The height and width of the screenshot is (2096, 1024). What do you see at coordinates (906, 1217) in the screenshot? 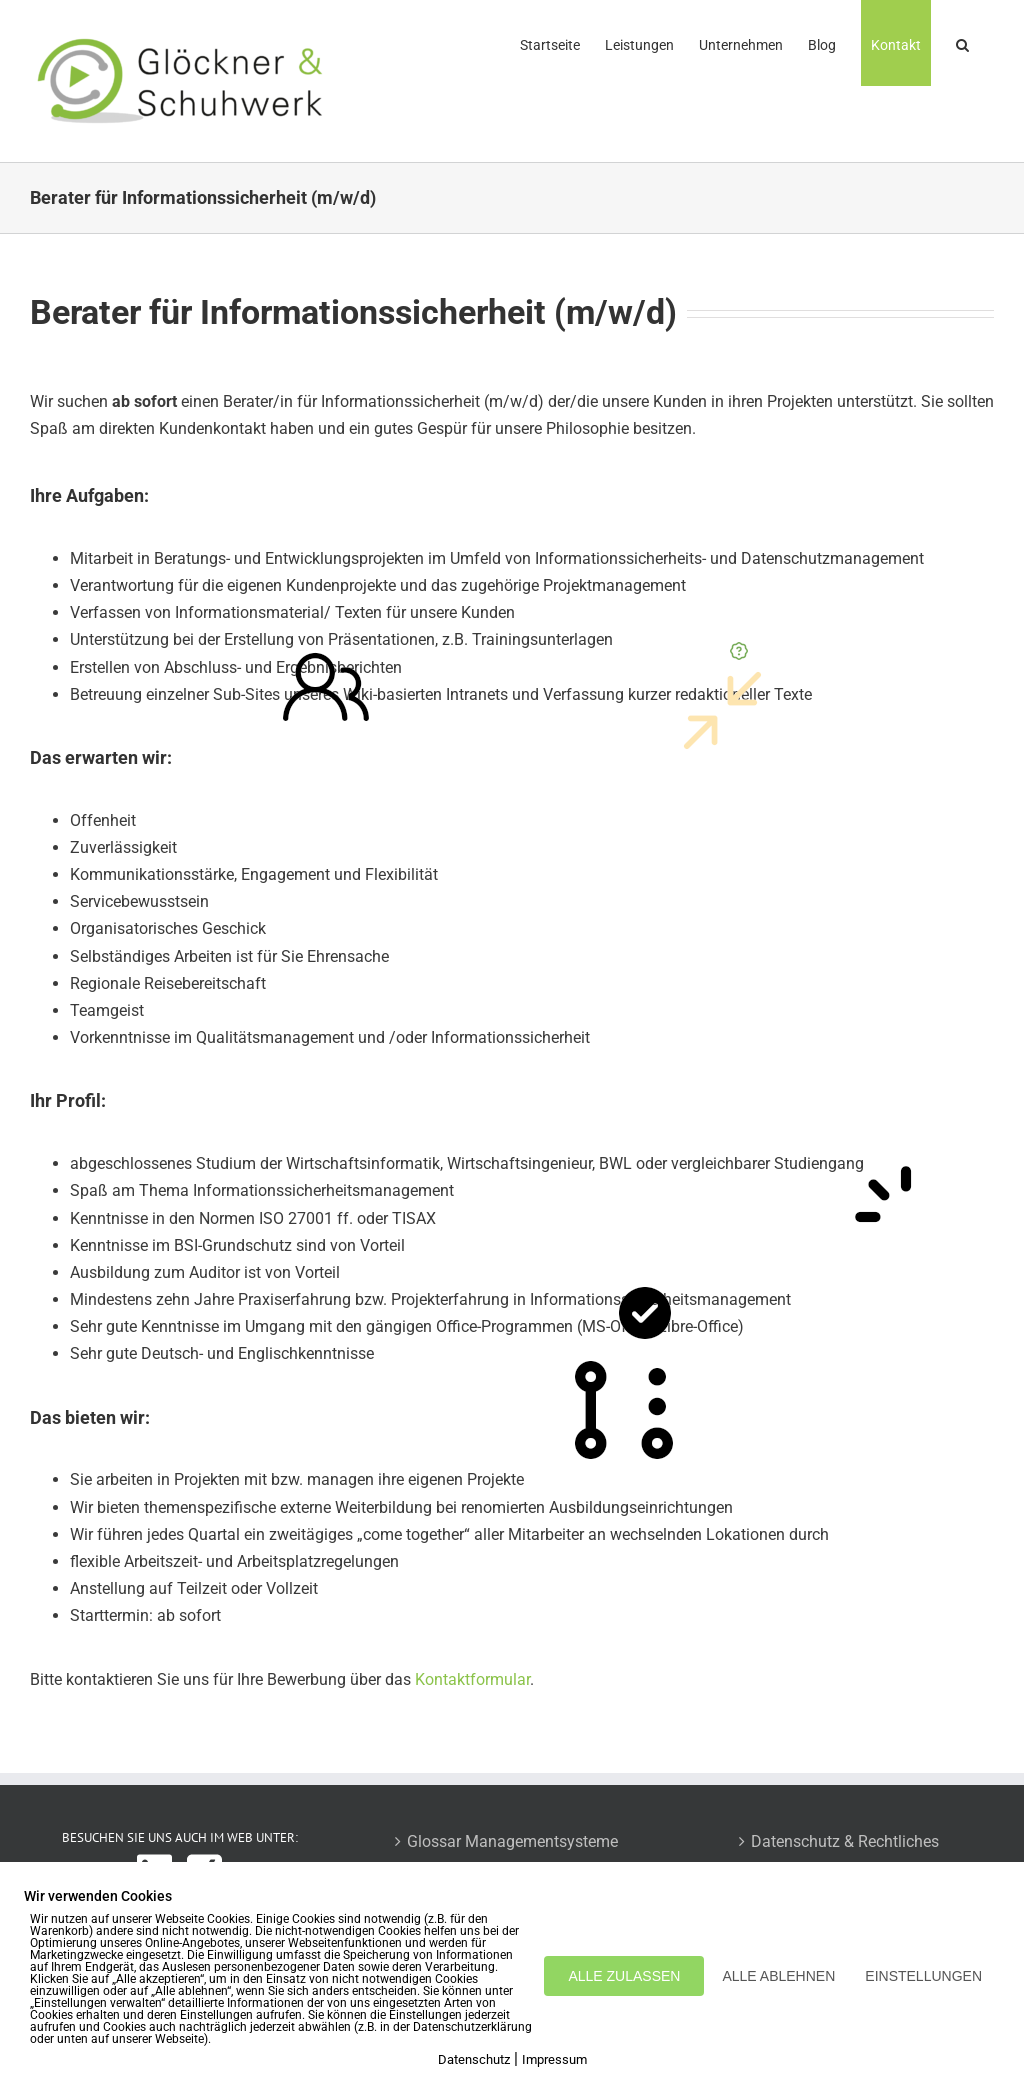
I see `loading content in progress` at bounding box center [906, 1217].